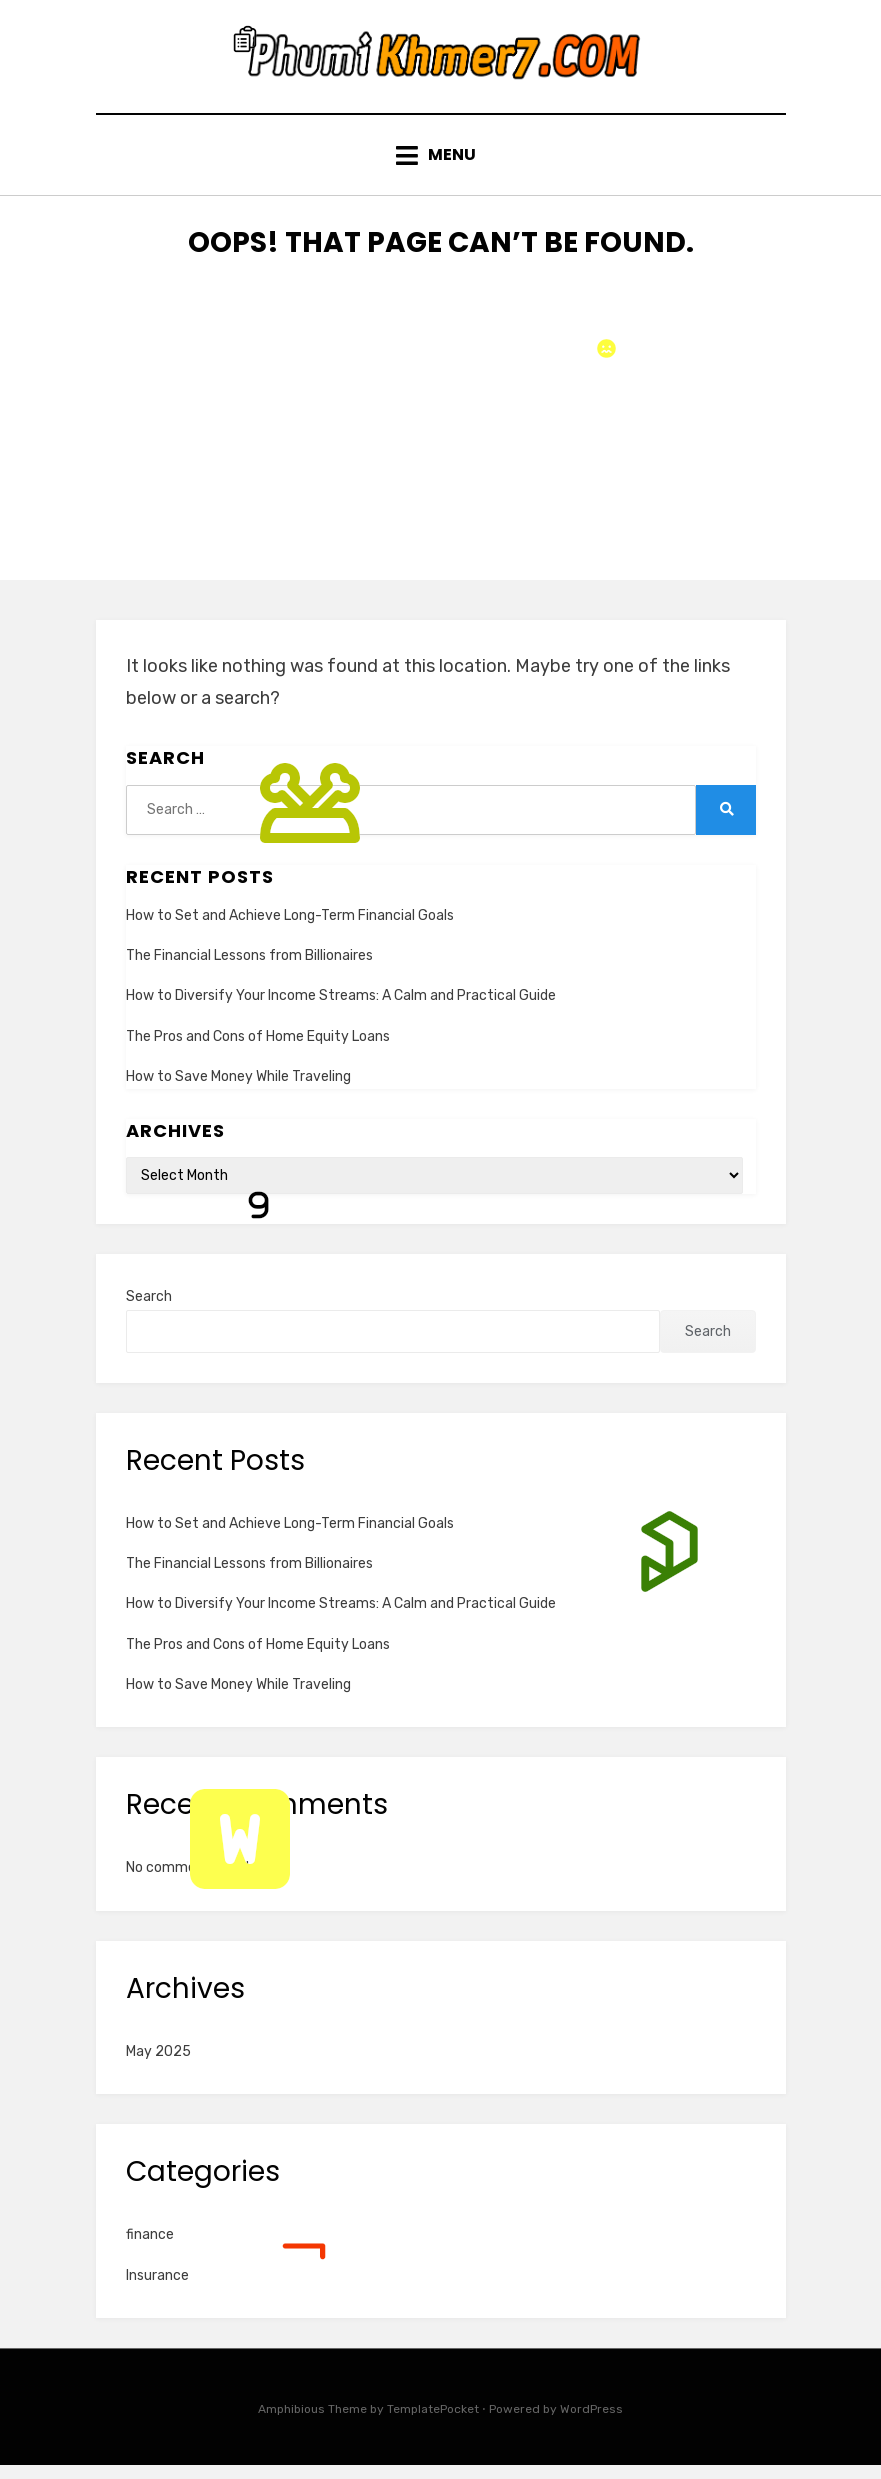 This screenshot has width=881, height=2479. Describe the element at coordinates (240, 1839) in the screenshot. I see `open Wikipedia or wiki-related content` at that location.